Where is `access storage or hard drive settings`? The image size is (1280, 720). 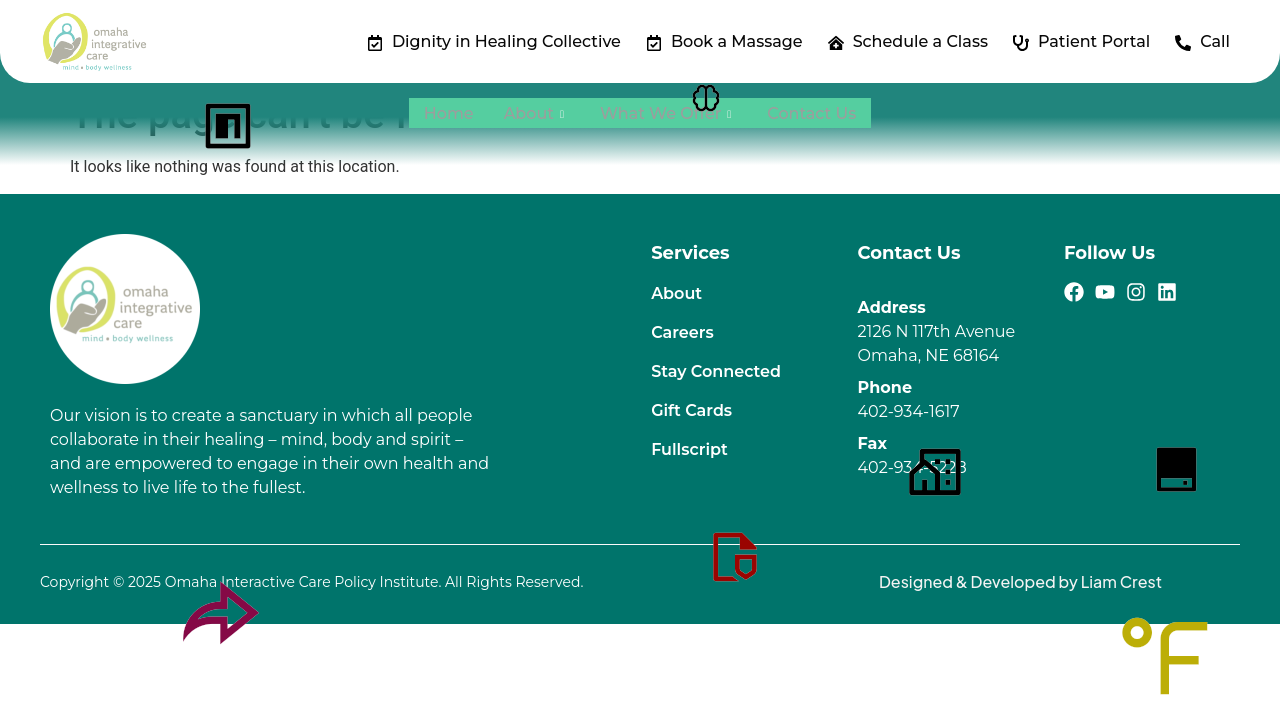 access storage or hard drive settings is located at coordinates (1176, 469).